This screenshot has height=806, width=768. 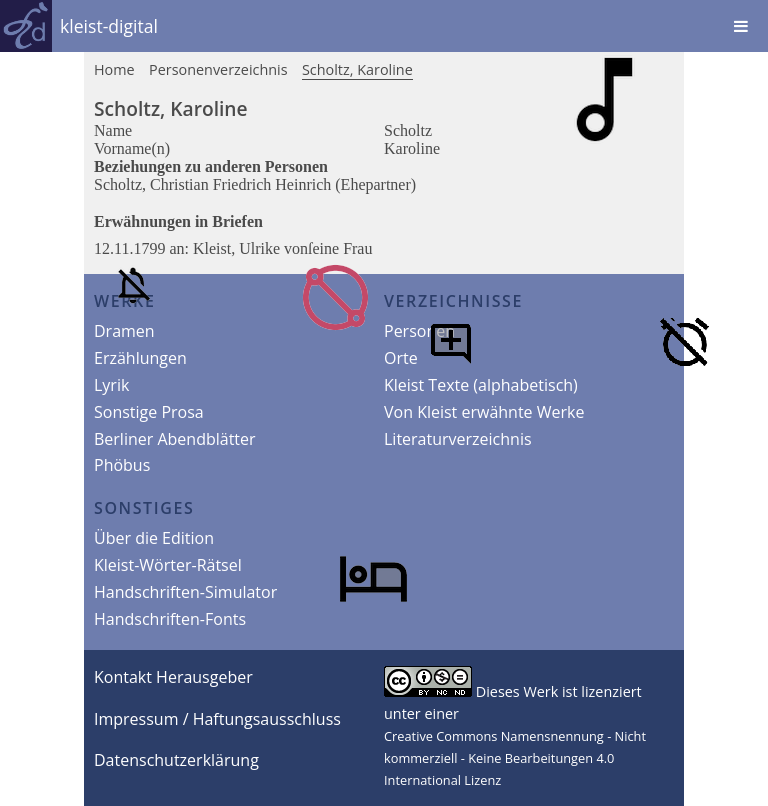 I want to click on play or access audio content, so click(x=604, y=99).